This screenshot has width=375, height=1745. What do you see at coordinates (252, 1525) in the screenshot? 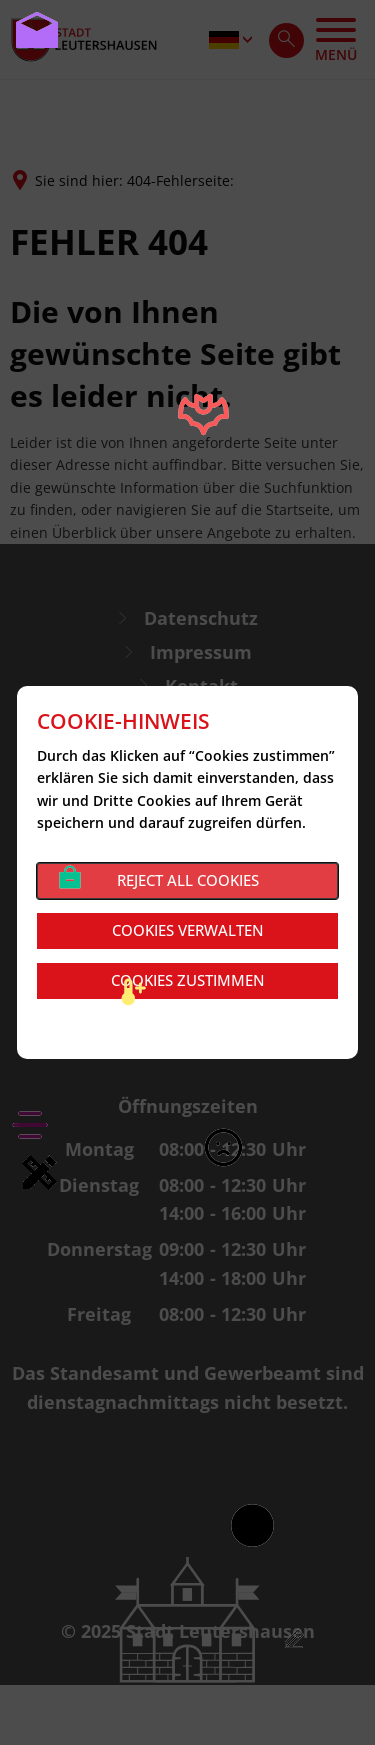
I see `unselected radio button or toggle option` at bounding box center [252, 1525].